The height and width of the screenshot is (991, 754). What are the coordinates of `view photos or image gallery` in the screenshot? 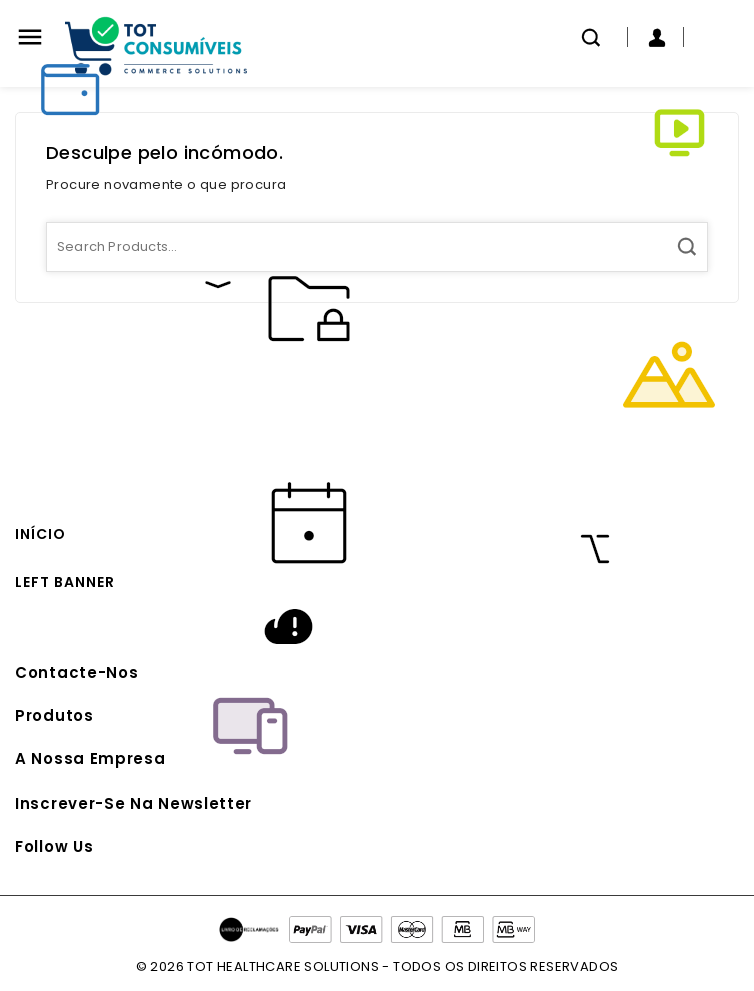 It's located at (669, 379).